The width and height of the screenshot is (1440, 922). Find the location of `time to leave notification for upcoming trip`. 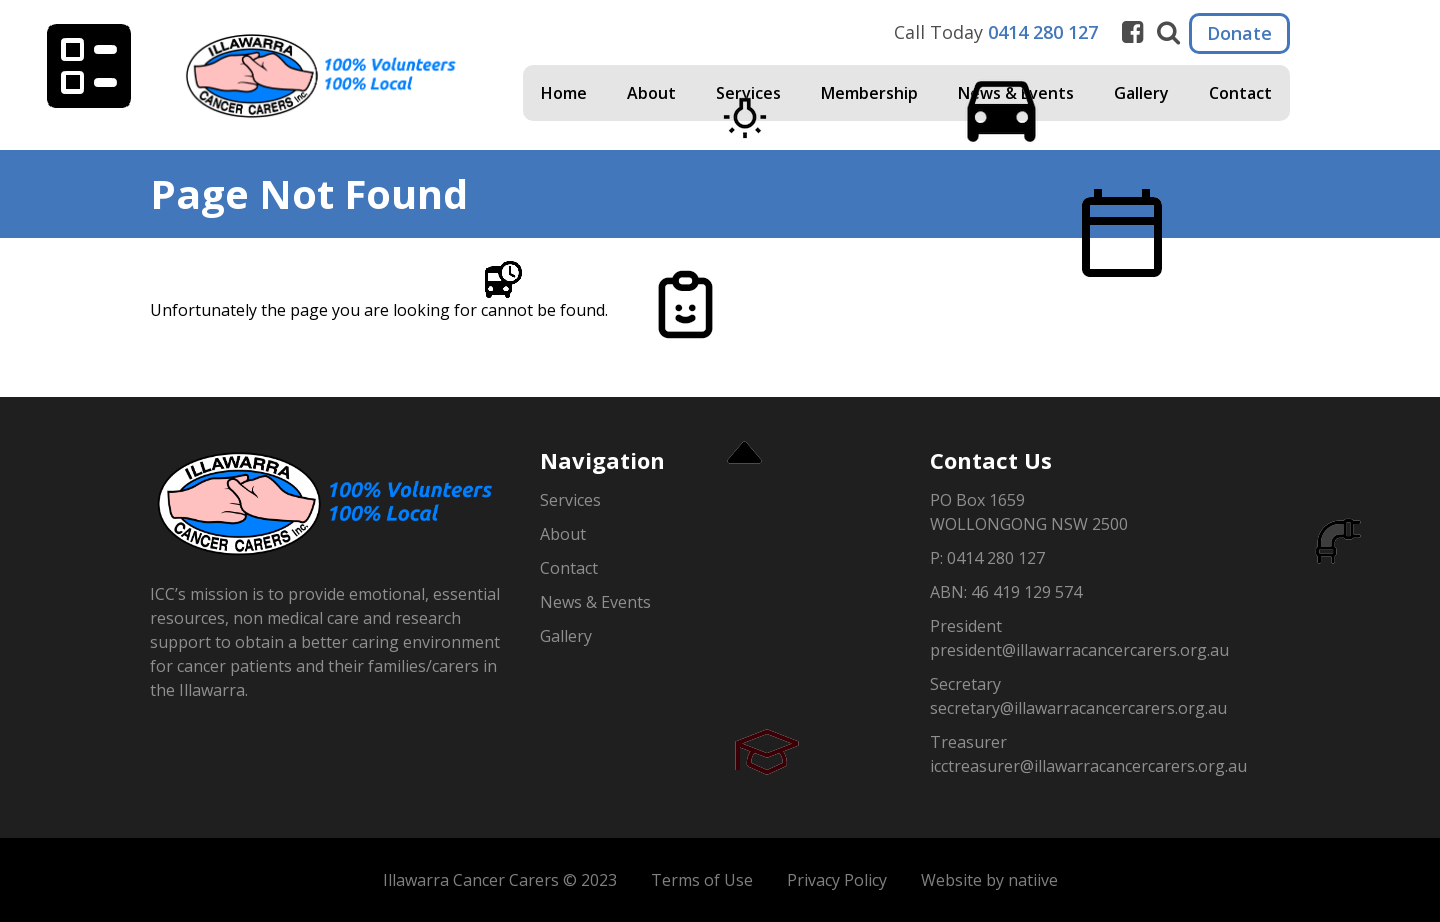

time to leave notification for upcoming trip is located at coordinates (1001, 111).